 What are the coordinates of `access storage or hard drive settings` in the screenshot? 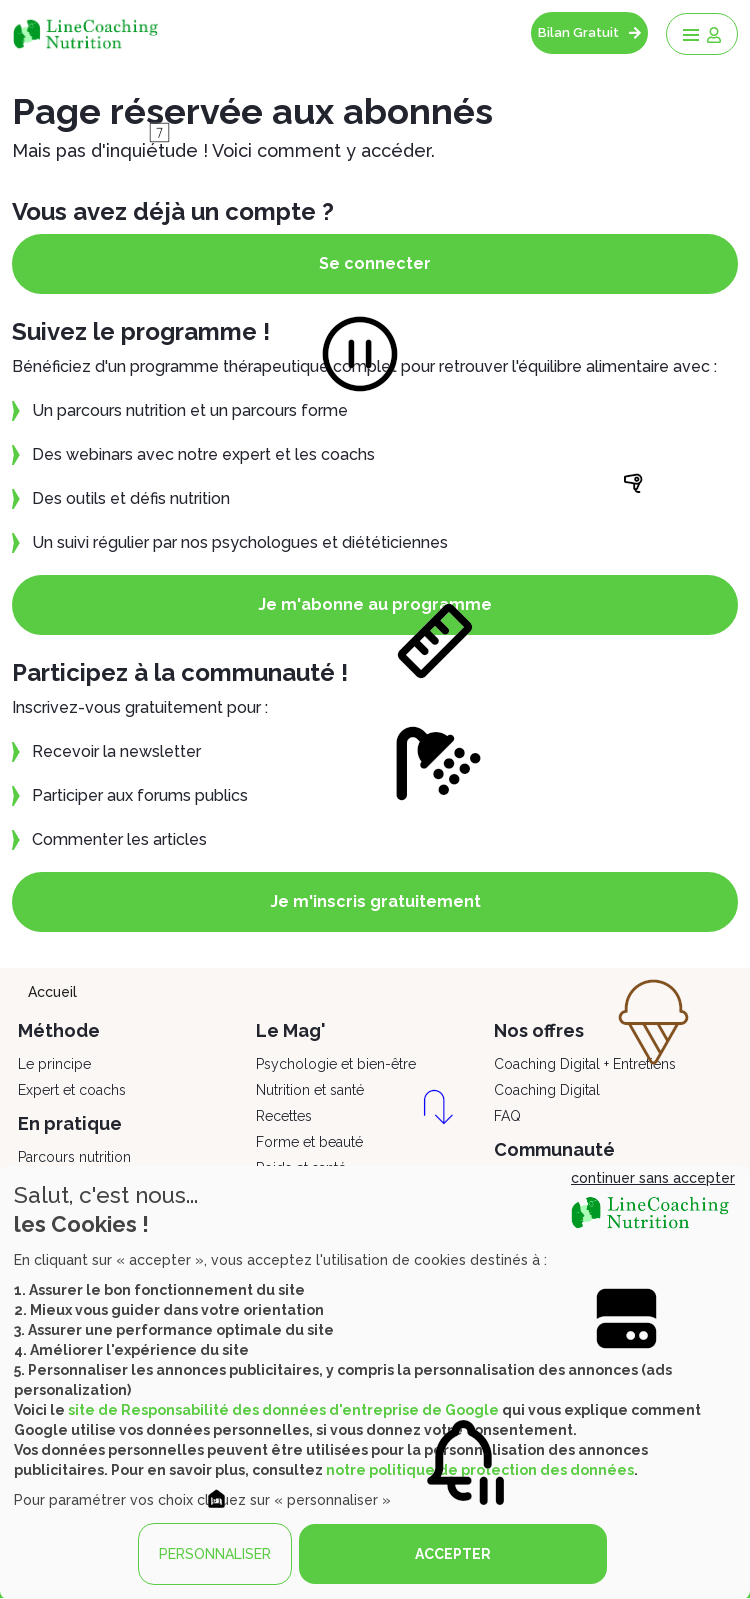 It's located at (626, 1318).